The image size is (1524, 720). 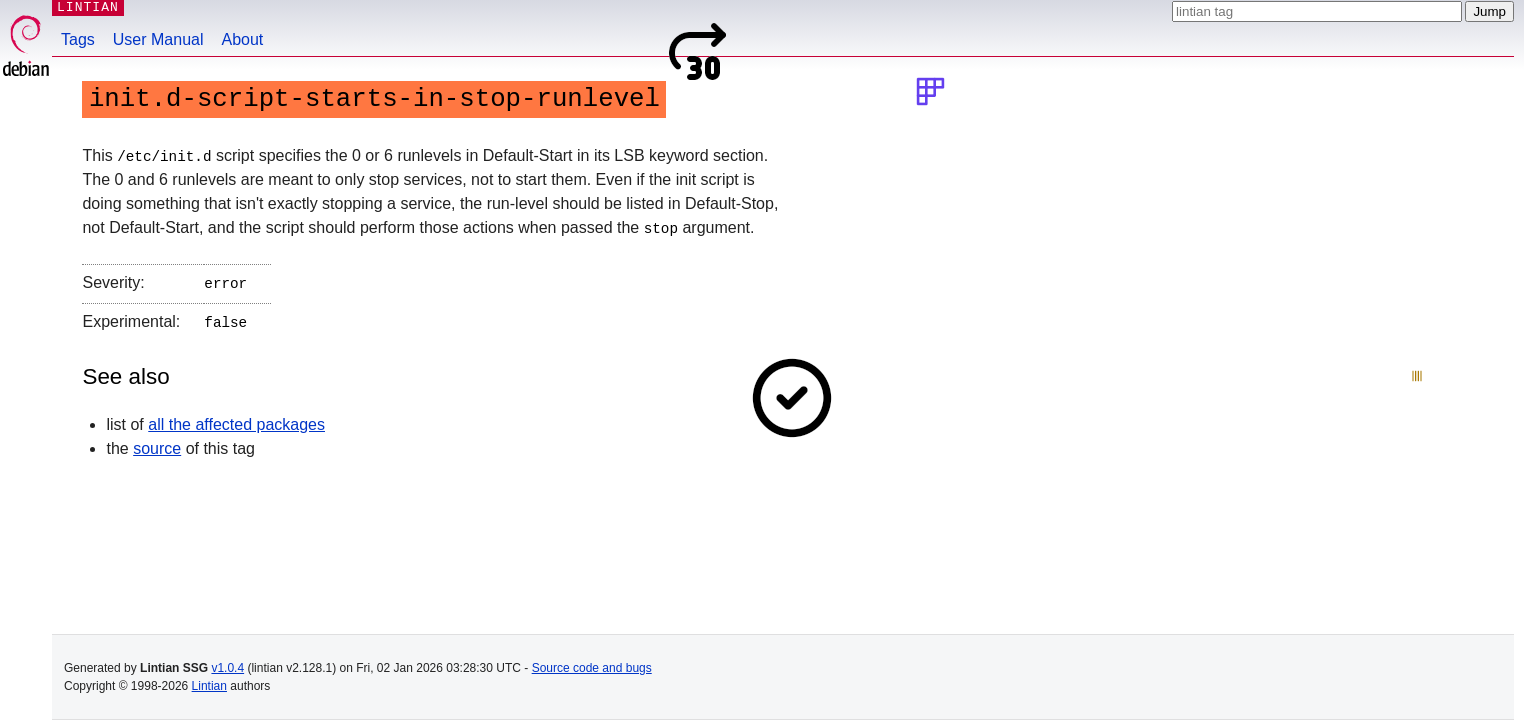 What do you see at coordinates (792, 398) in the screenshot?
I see `indicates a completed or successful action` at bounding box center [792, 398].